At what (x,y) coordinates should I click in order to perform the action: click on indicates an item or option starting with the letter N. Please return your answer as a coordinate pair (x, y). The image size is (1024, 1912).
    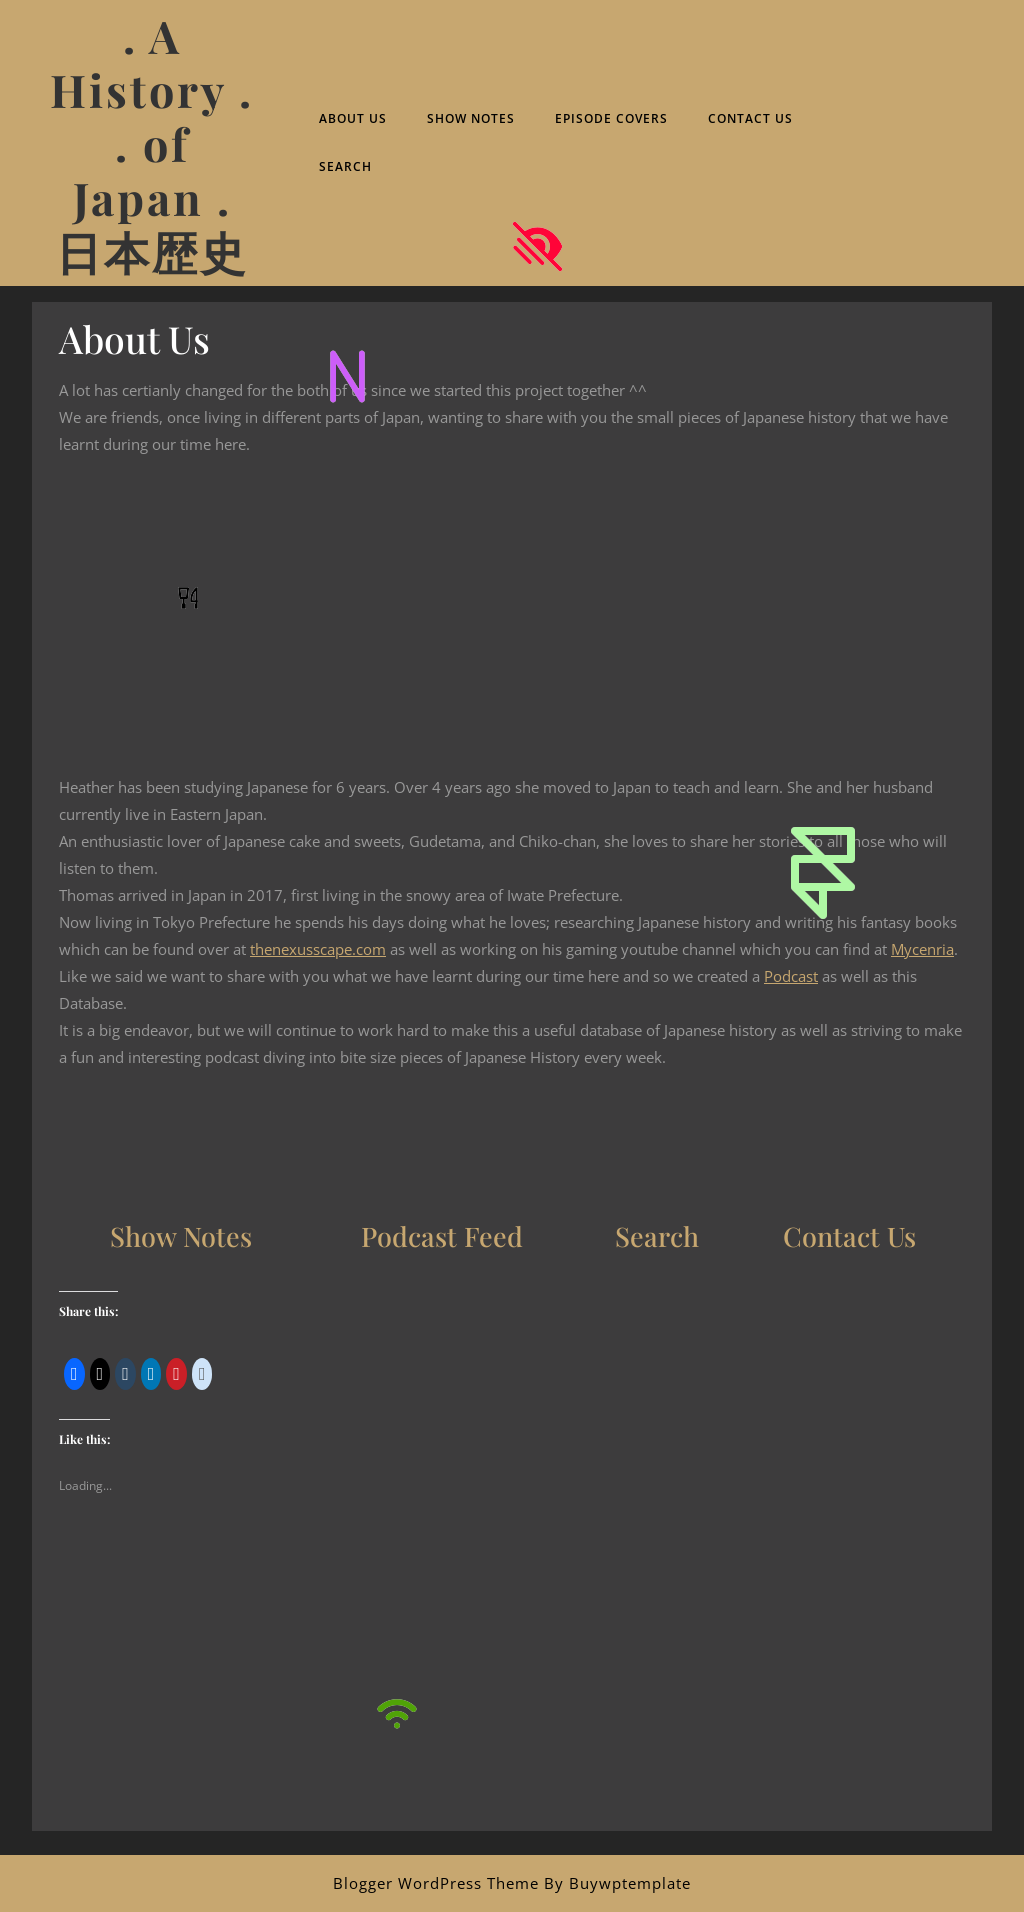
    Looking at the image, I should click on (347, 376).